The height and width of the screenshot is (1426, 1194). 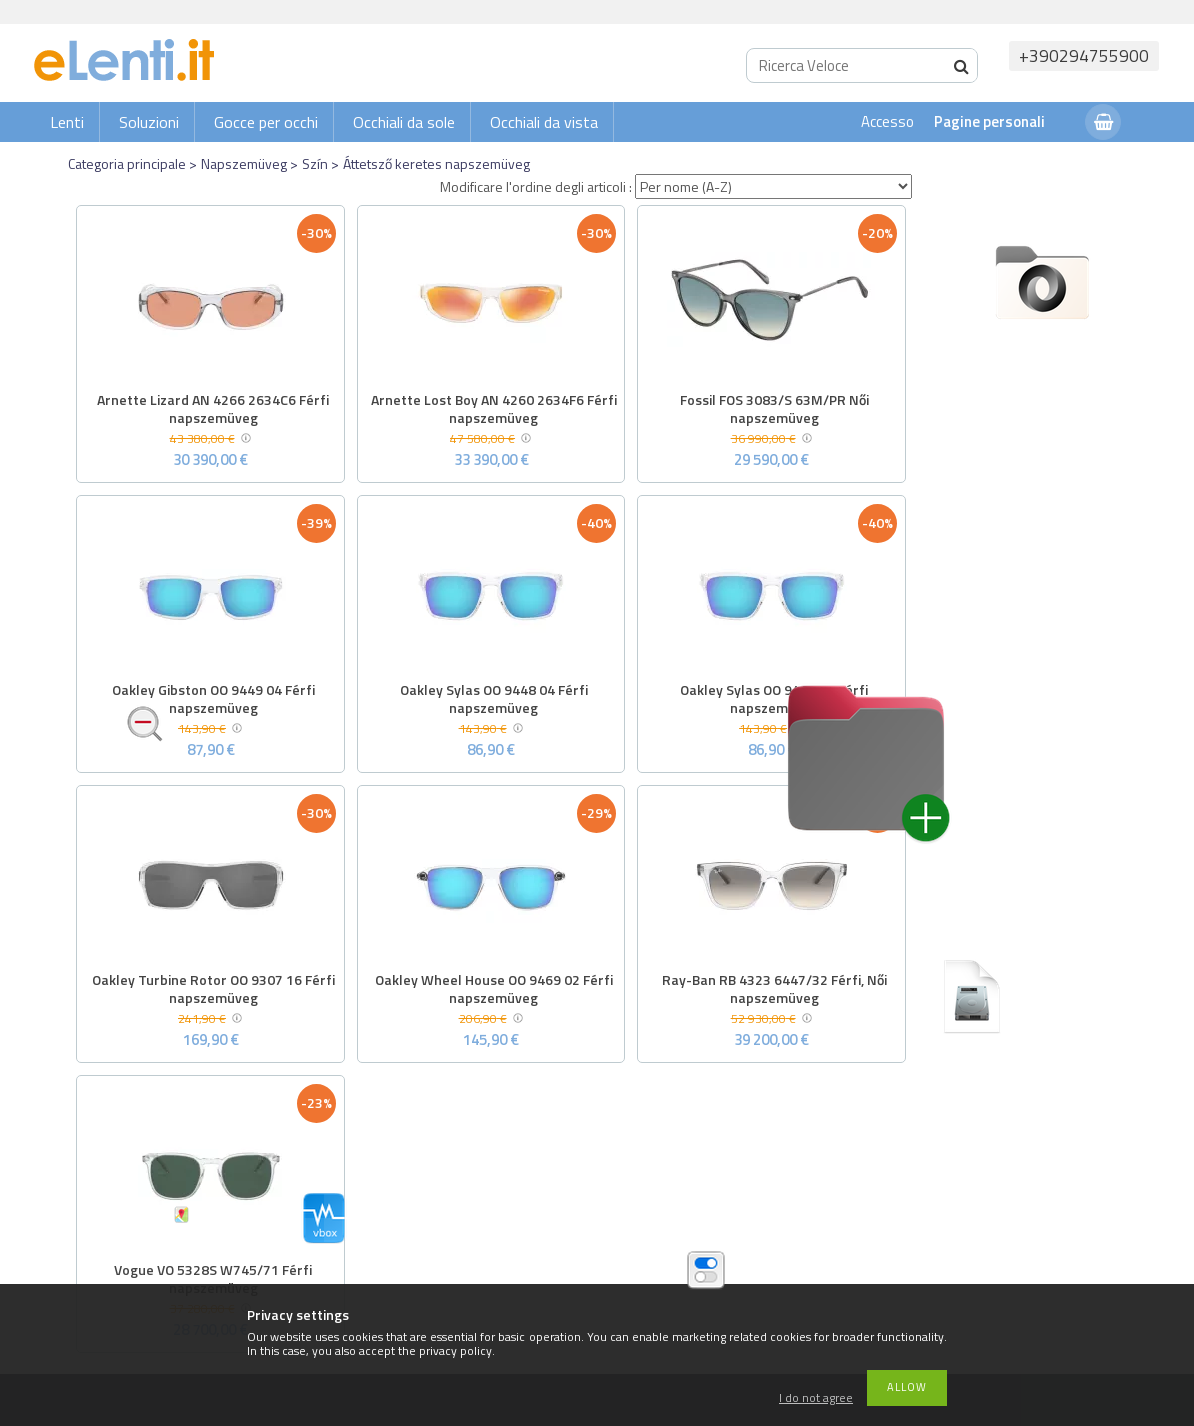 What do you see at coordinates (972, 998) in the screenshot?
I see `mount a disk image file` at bounding box center [972, 998].